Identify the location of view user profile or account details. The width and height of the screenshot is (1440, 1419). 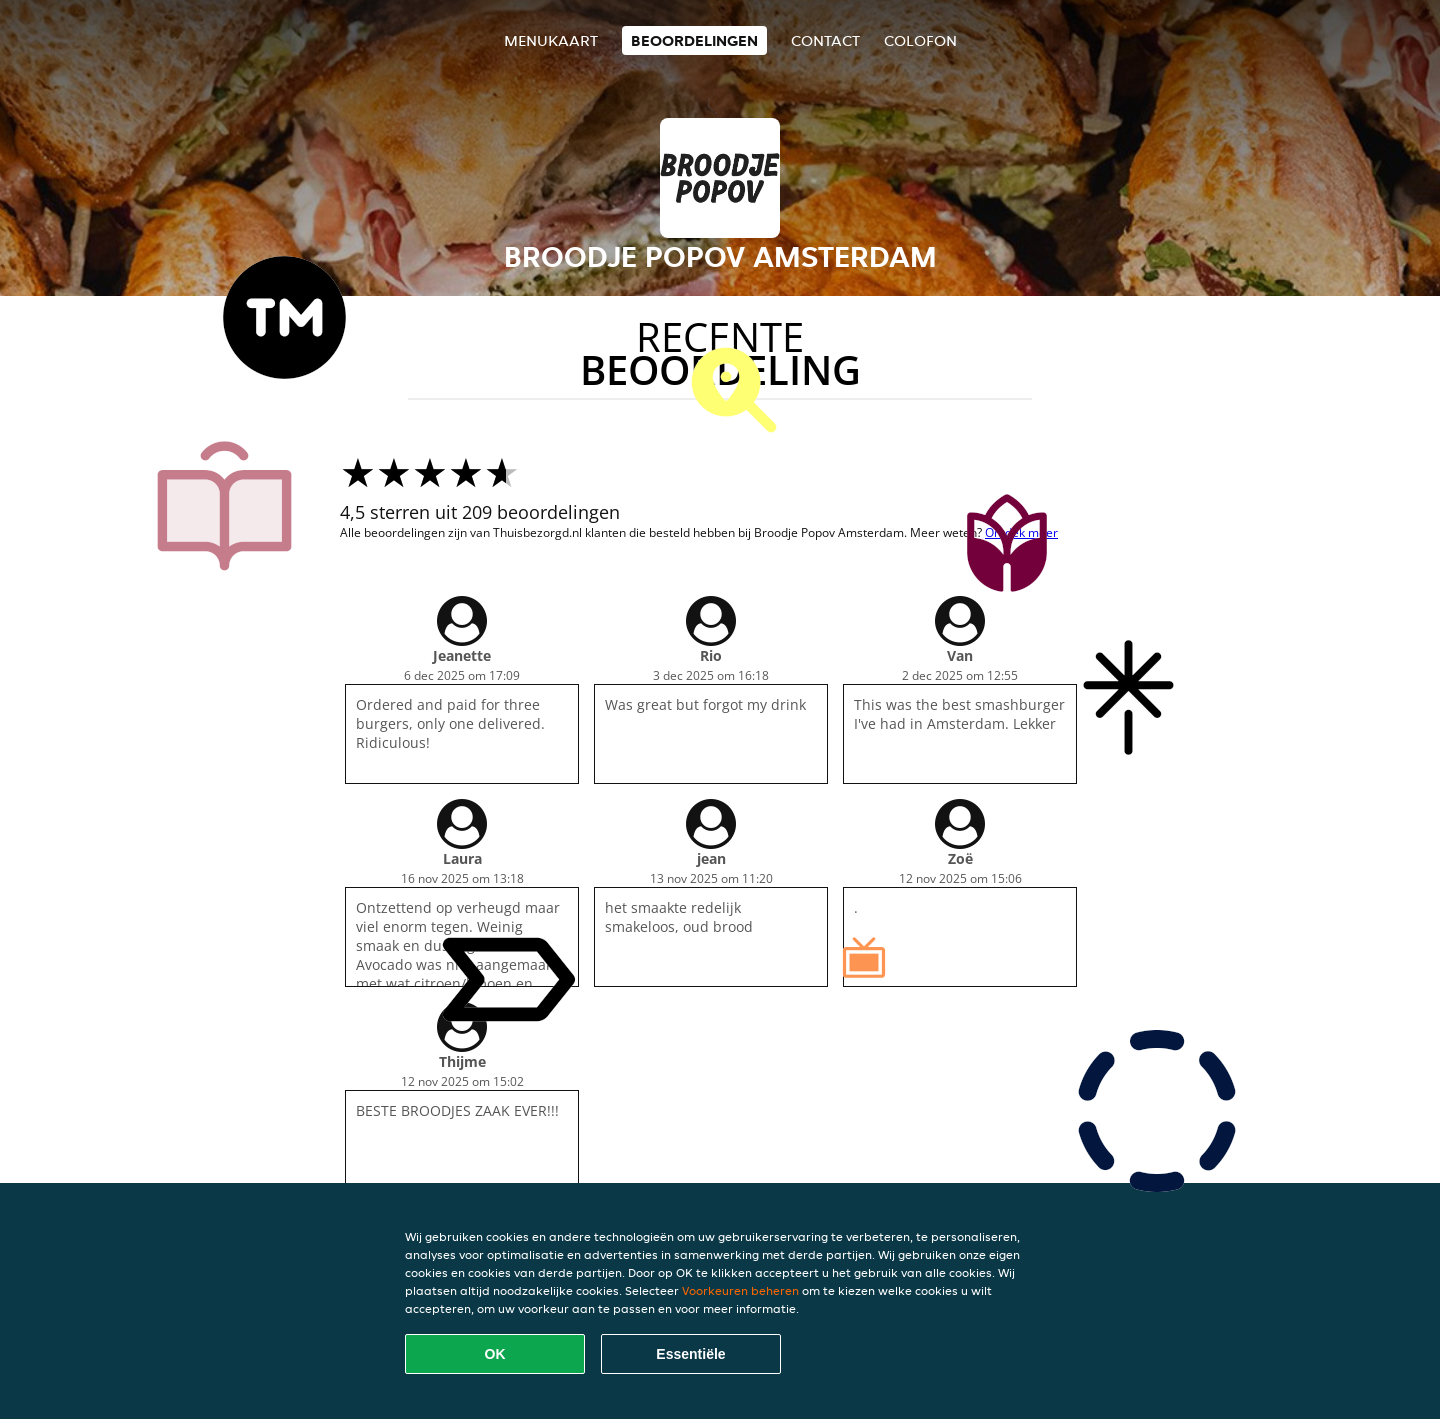
(224, 503).